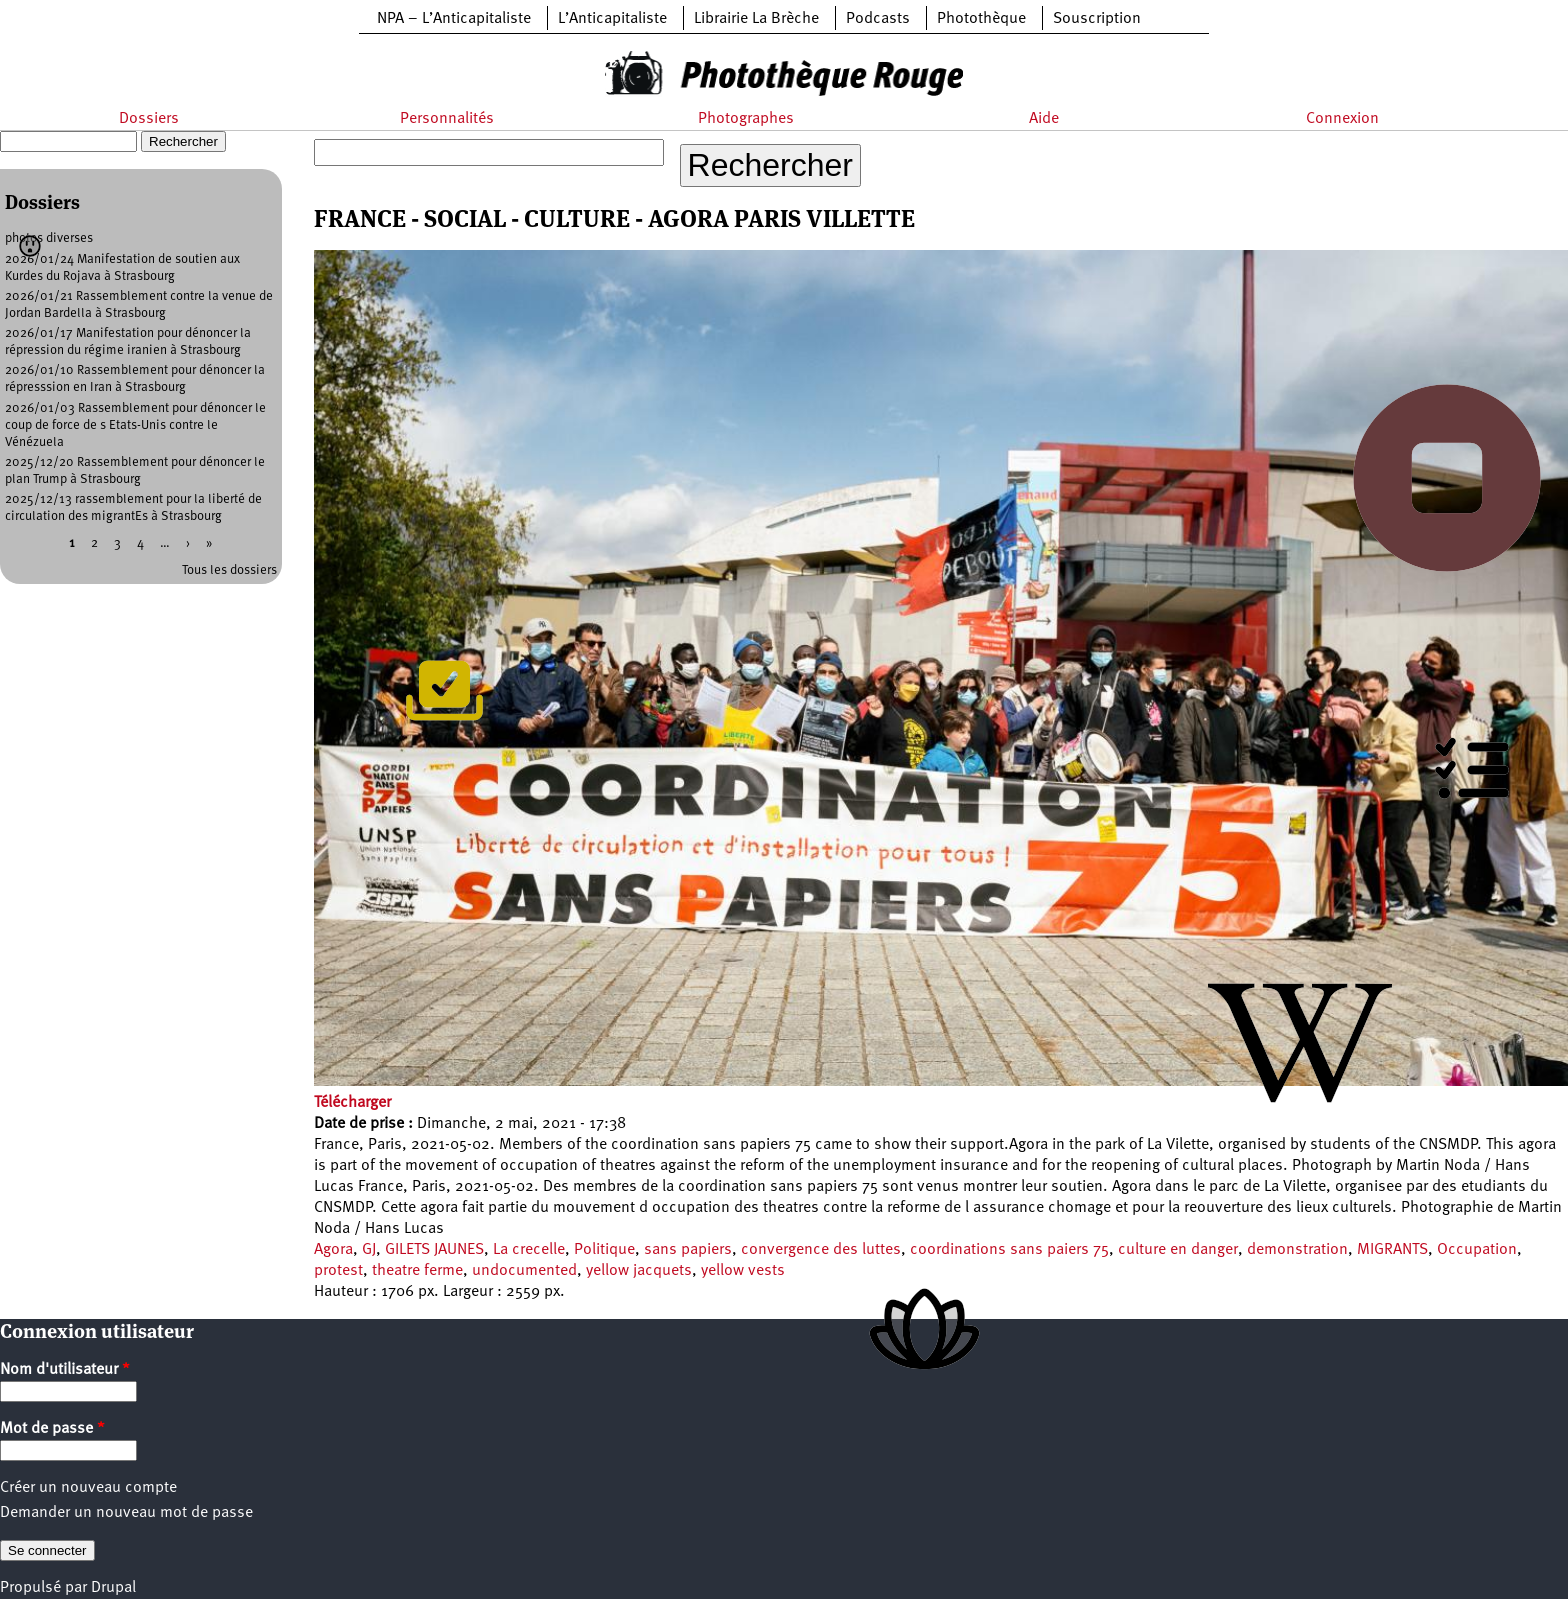 This screenshot has width=1568, height=1599. I want to click on view your task list, so click(1472, 770).